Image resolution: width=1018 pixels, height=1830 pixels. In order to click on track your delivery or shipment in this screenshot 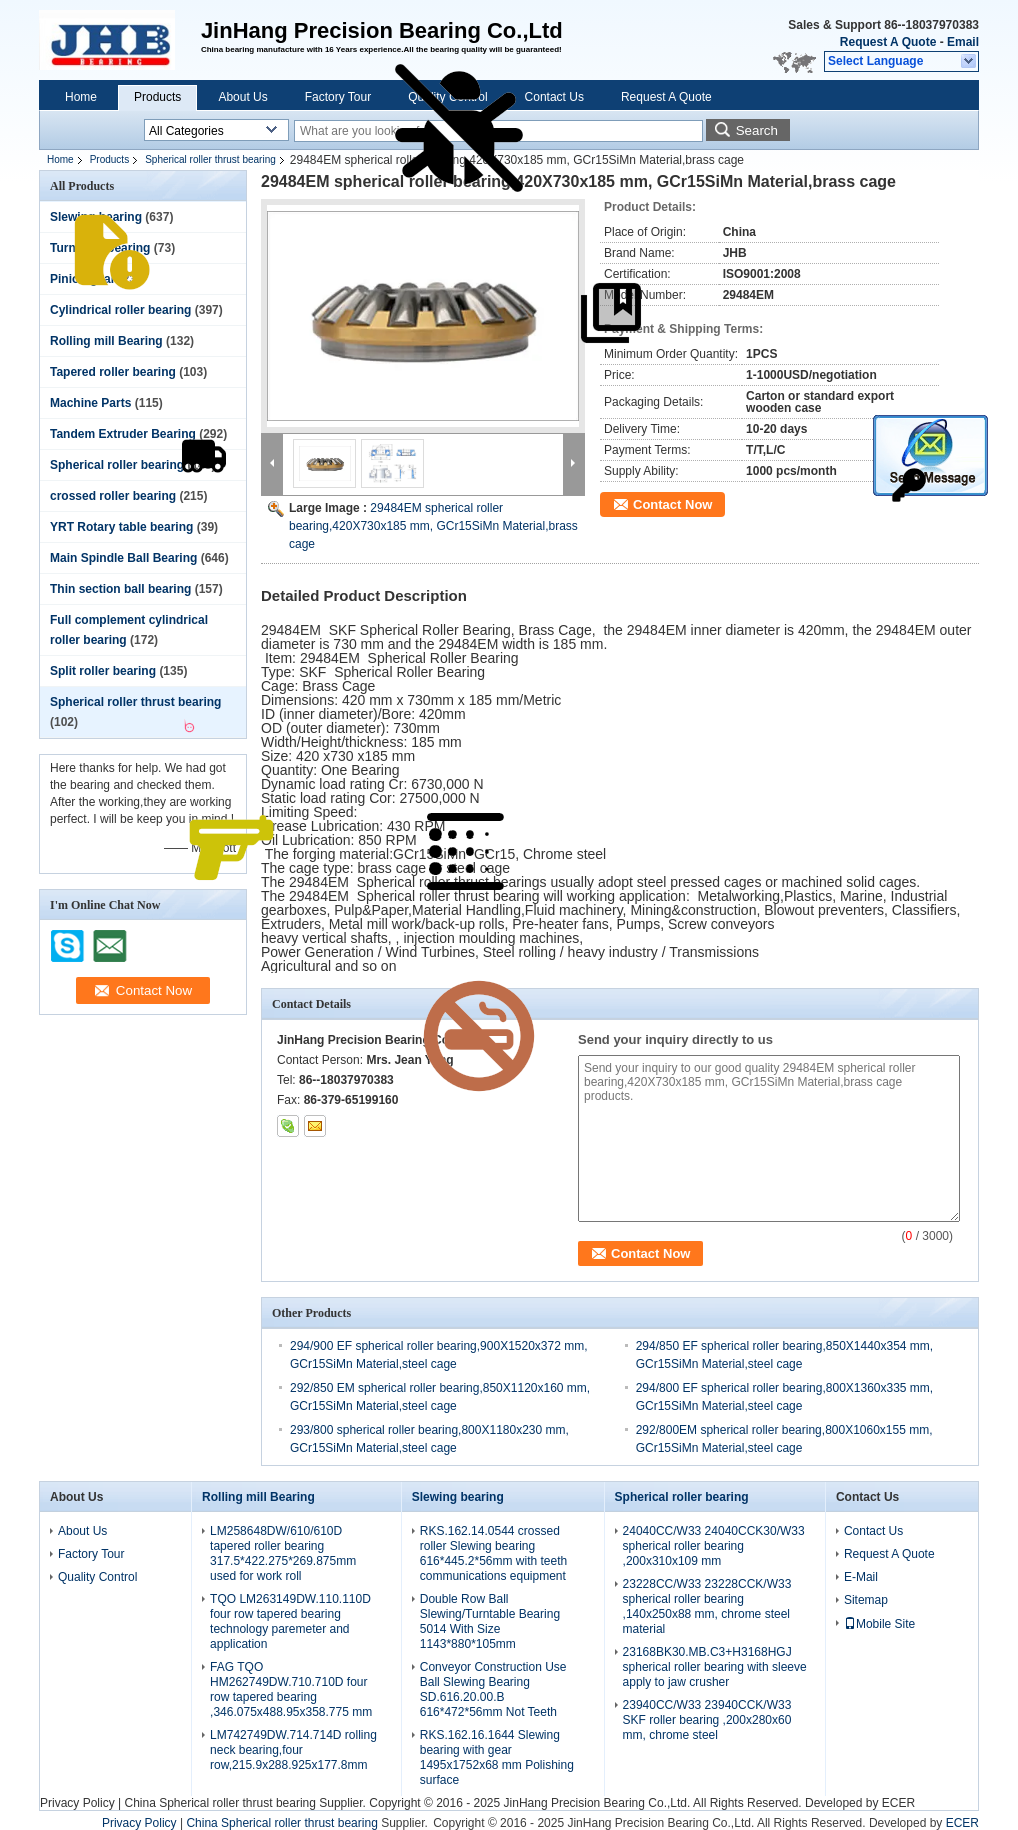, I will do `click(204, 455)`.